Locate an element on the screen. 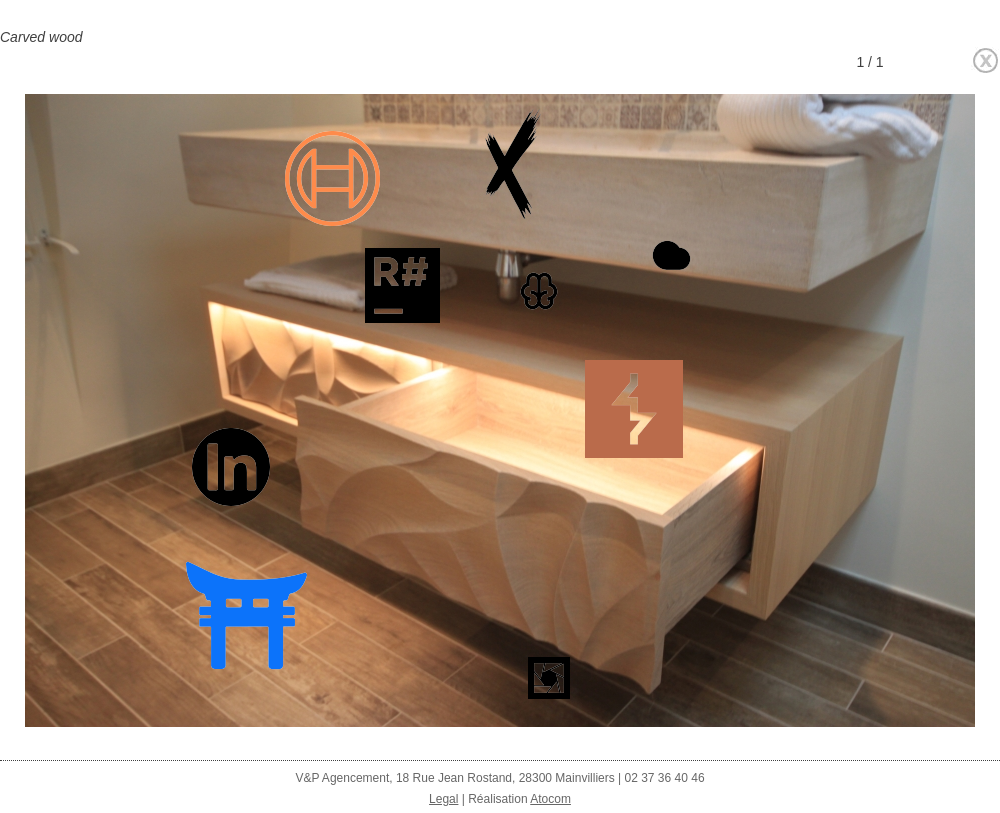  access cognitive or AI-powered features is located at coordinates (539, 291).